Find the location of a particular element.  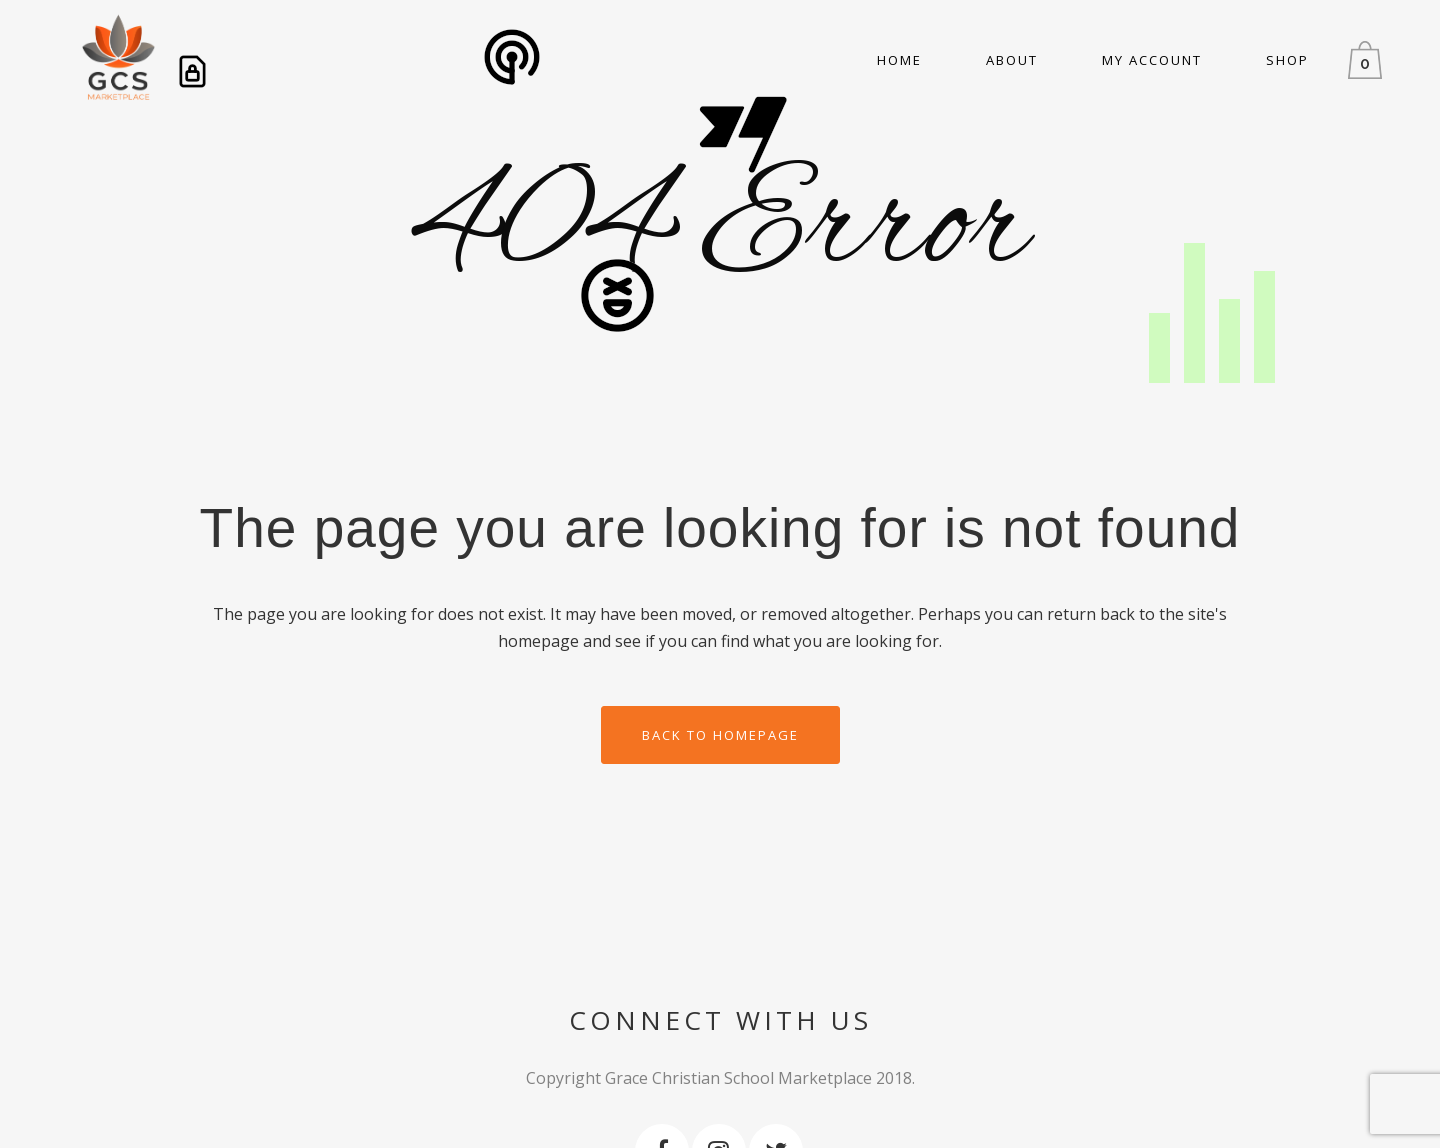

access radar or scanning functionality is located at coordinates (512, 57).